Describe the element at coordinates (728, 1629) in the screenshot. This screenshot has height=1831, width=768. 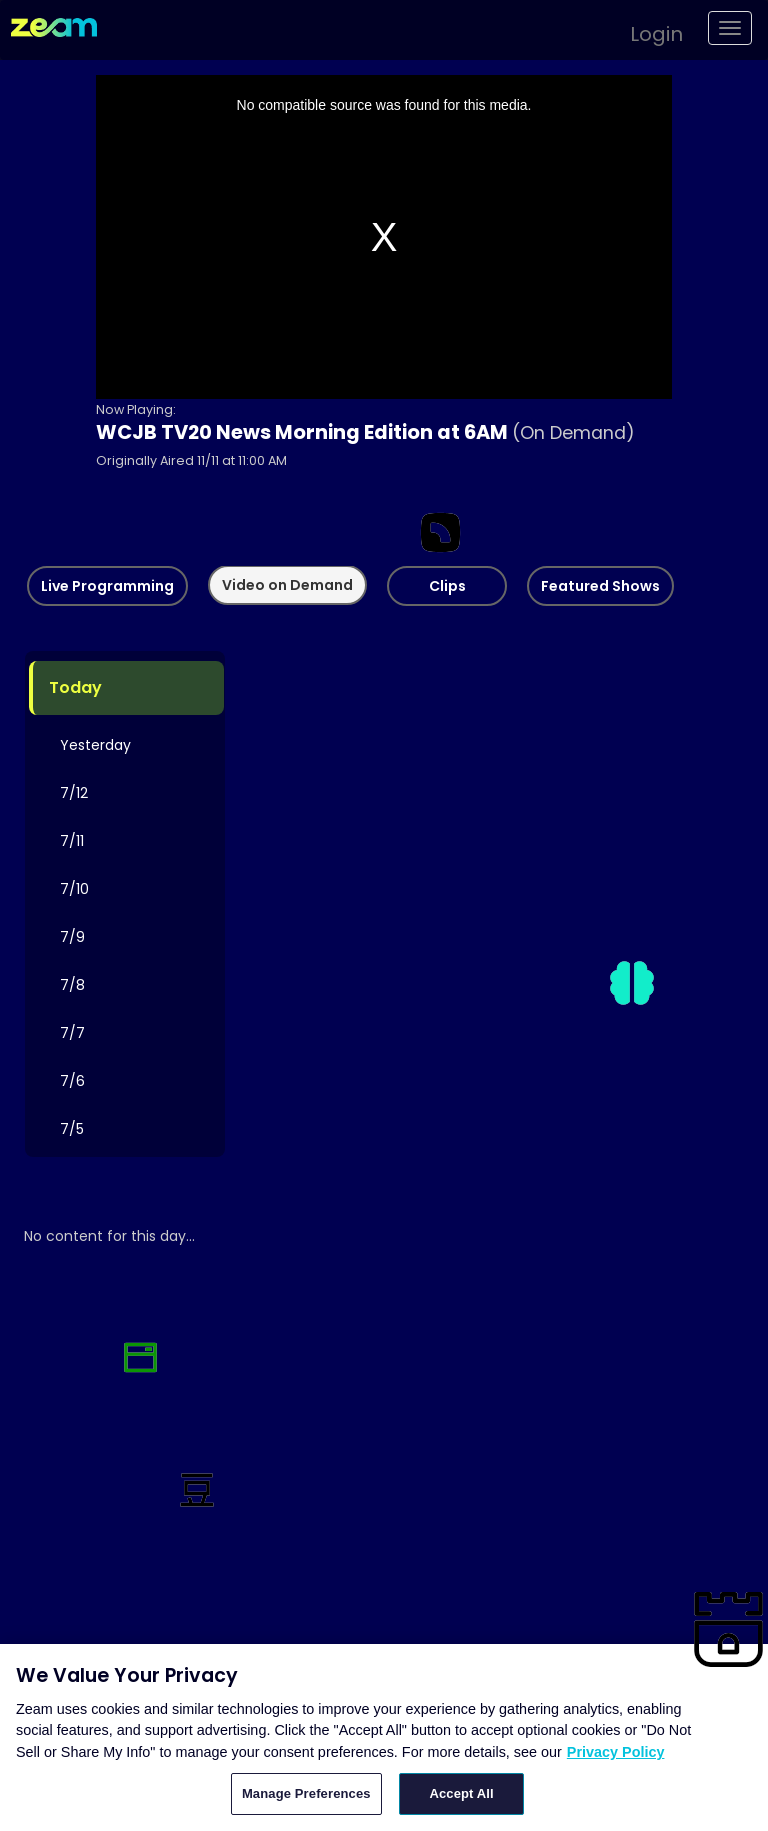
I see `rook brand logo` at that location.